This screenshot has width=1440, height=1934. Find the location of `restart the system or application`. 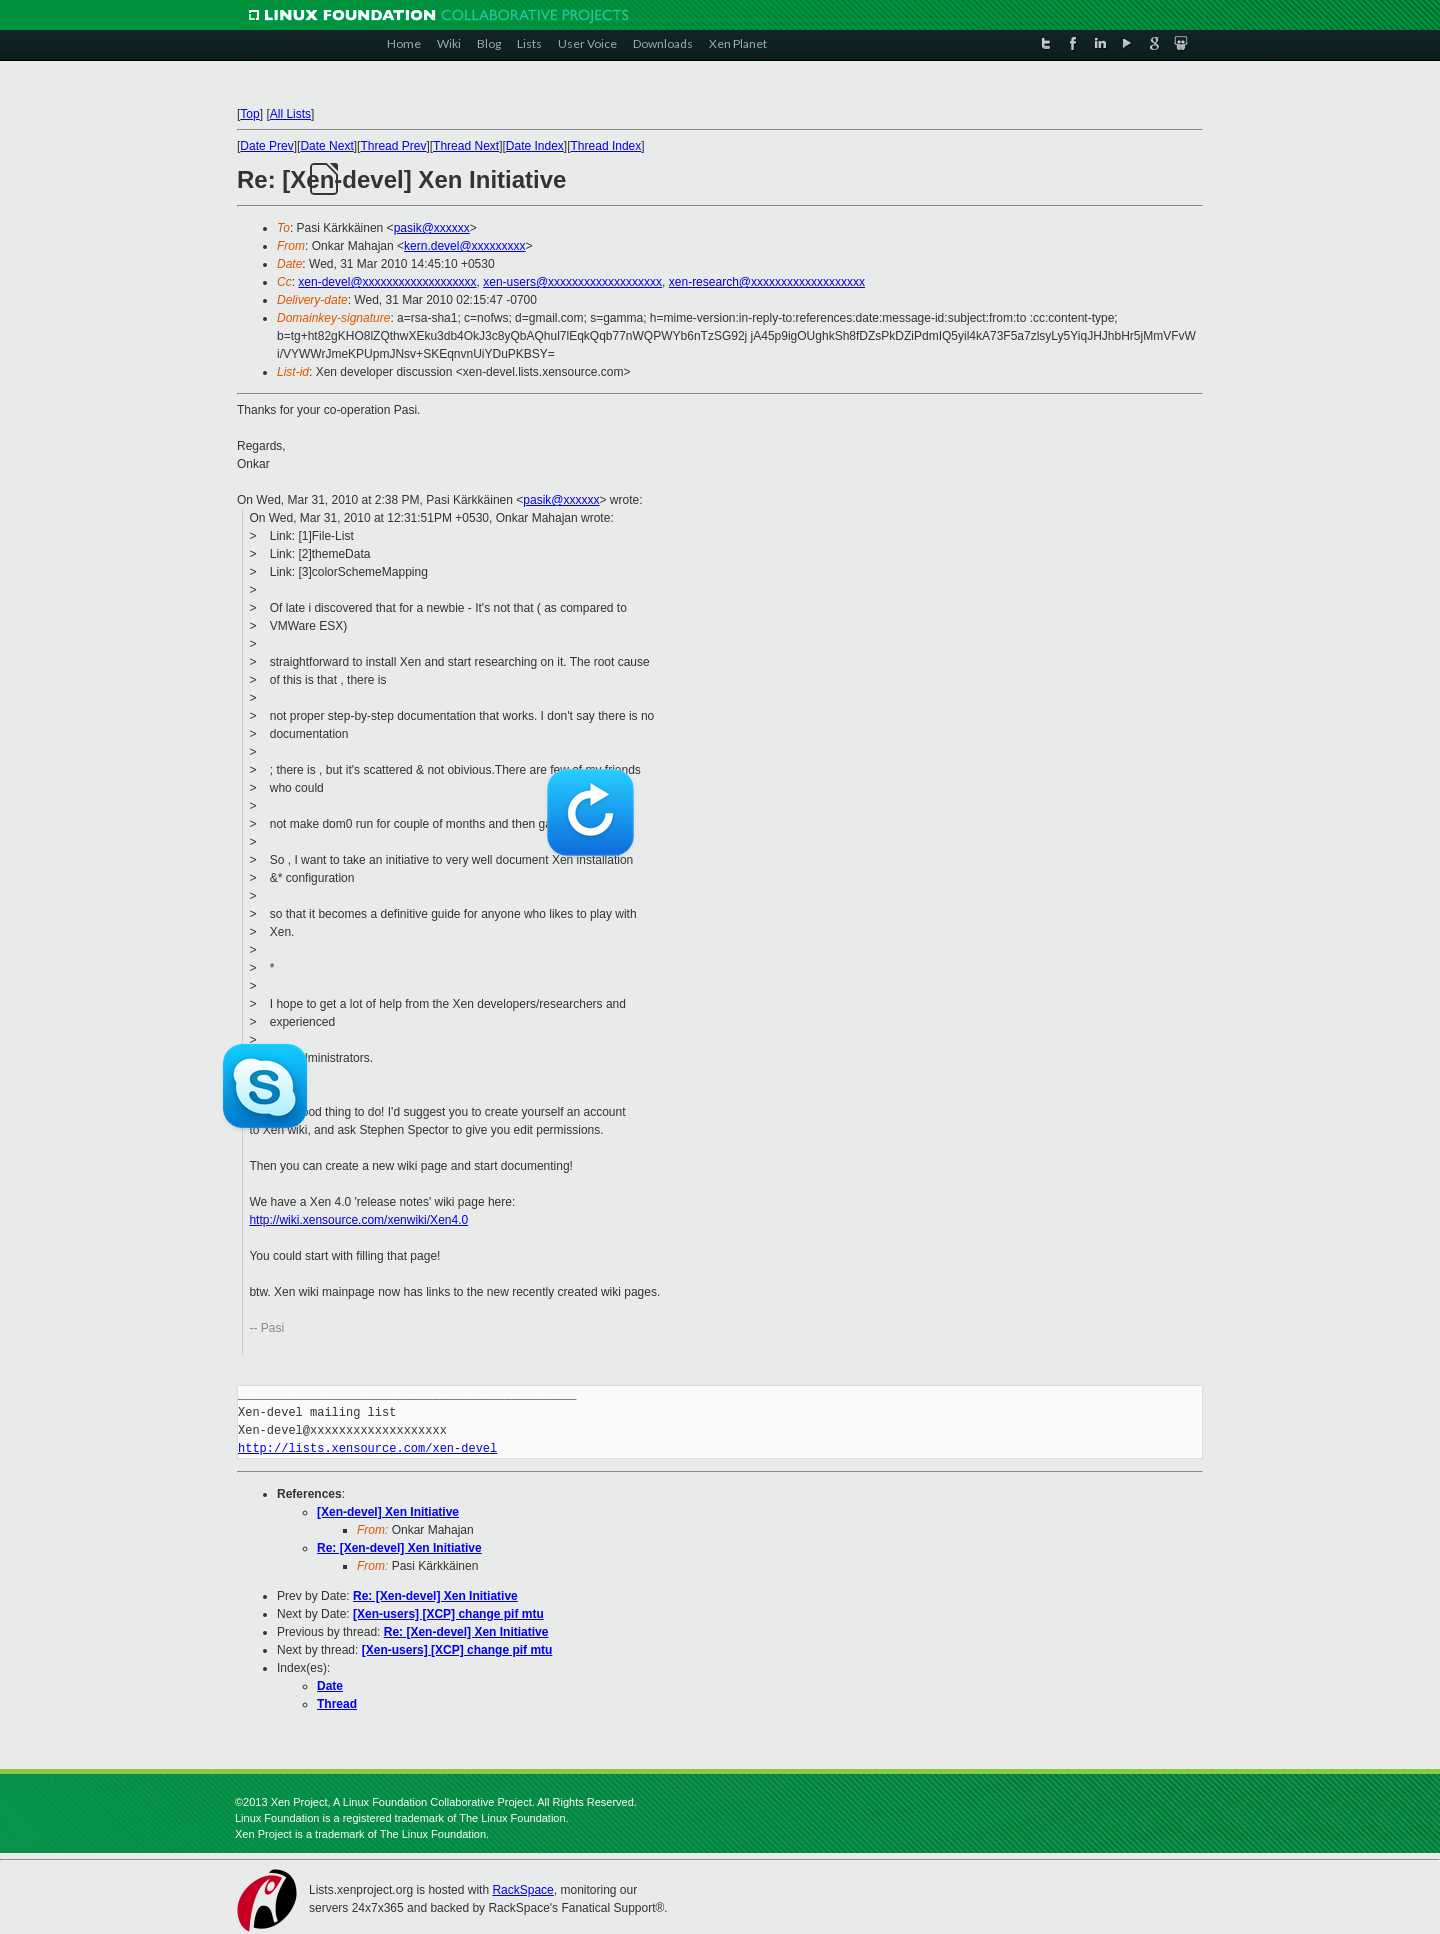

restart the system or application is located at coordinates (590, 812).